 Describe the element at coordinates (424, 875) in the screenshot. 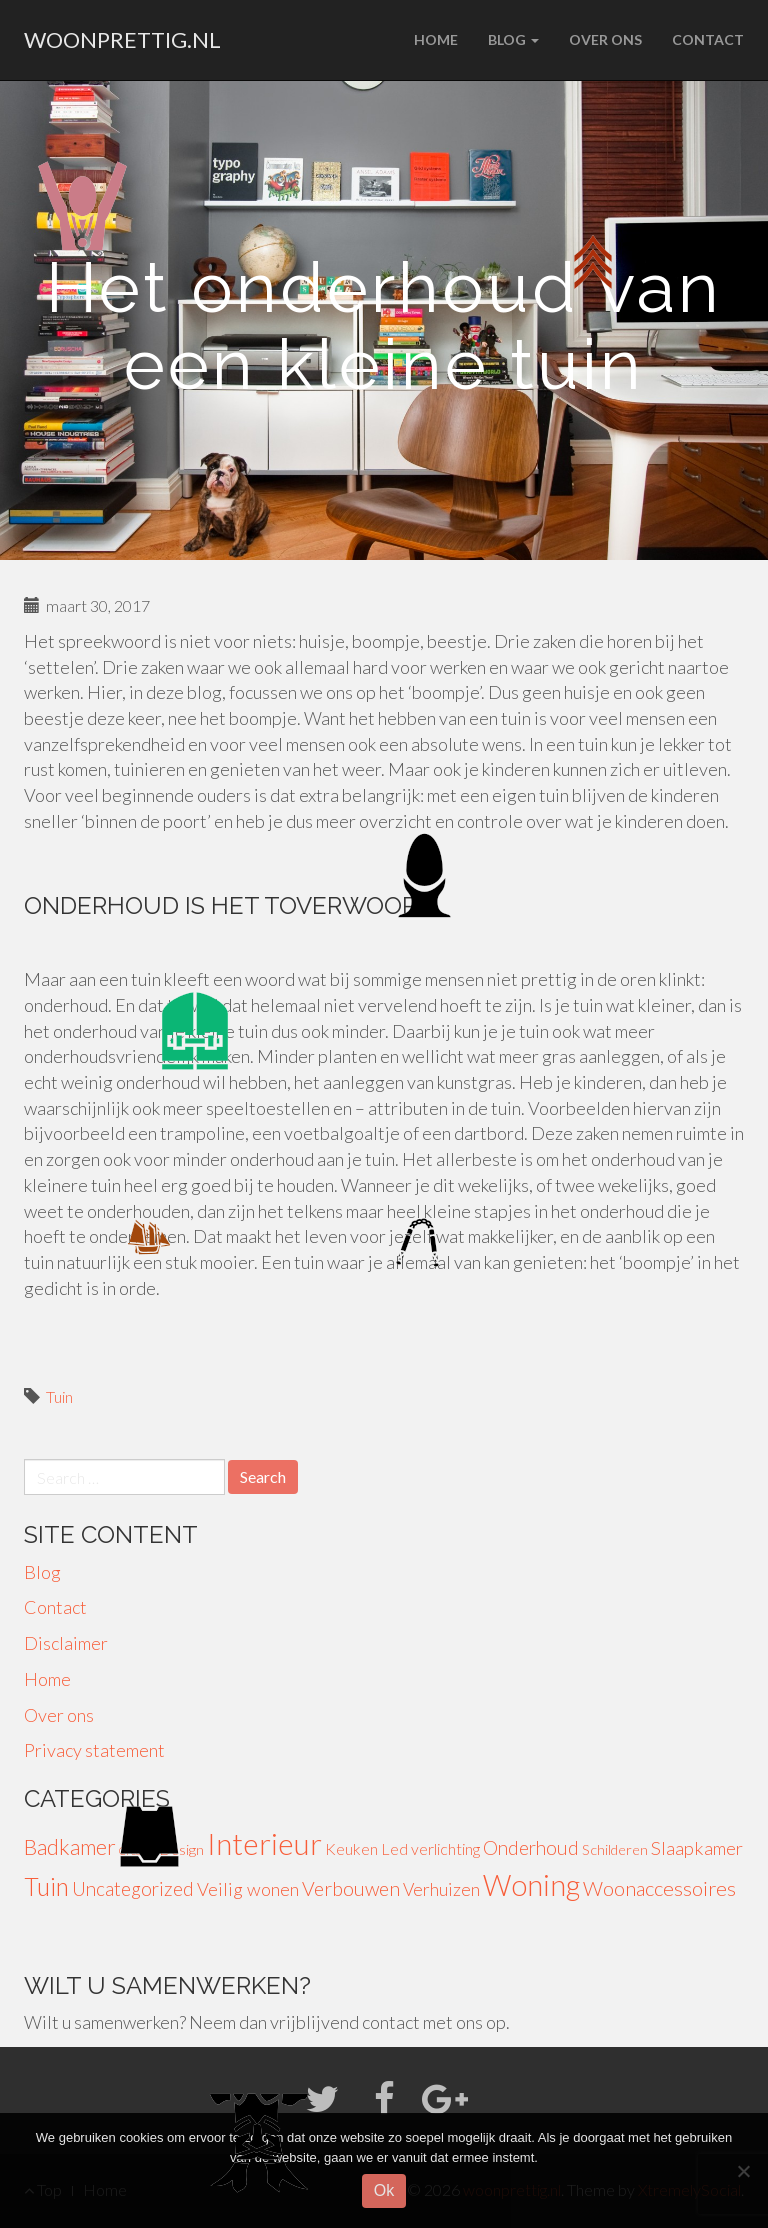

I see `select egg pod vehicle or transport` at that location.